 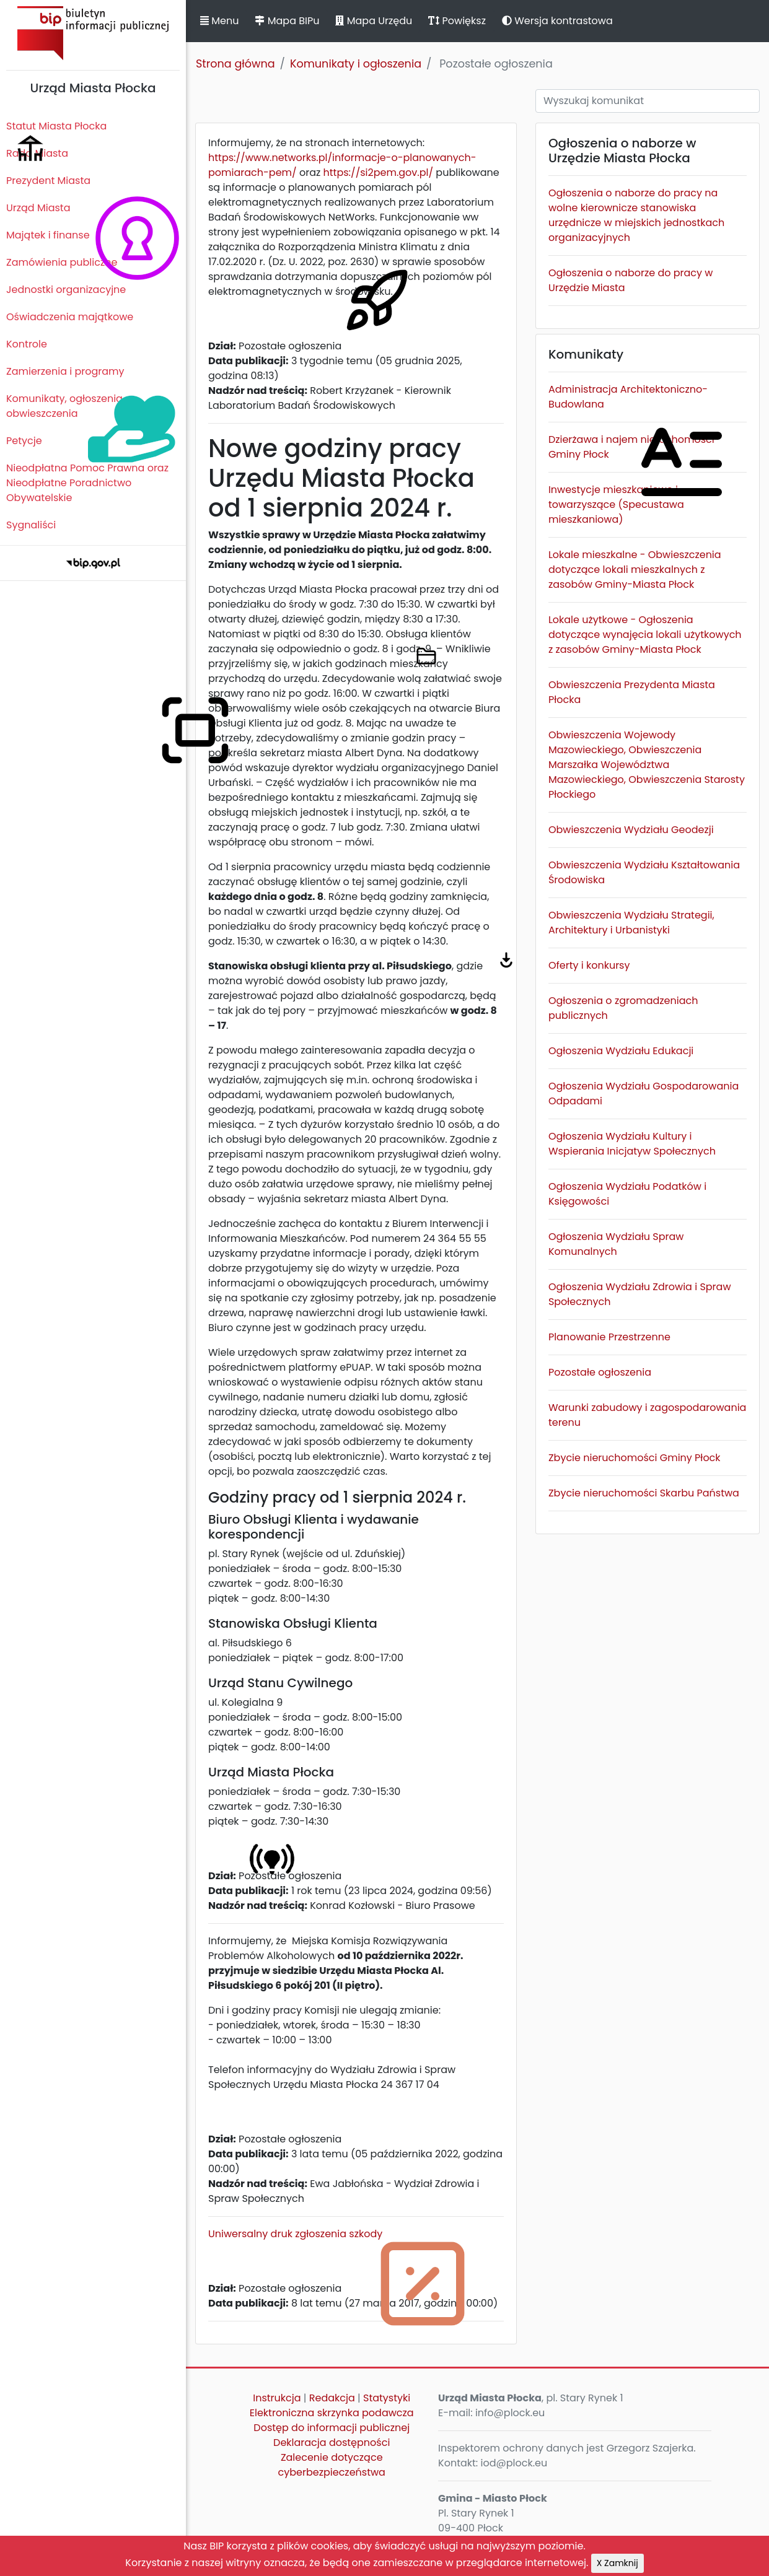 What do you see at coordinates (134, 430) in the screenshot?
I see `donate or make a charitable contribution` at bounding box center [134, 430].